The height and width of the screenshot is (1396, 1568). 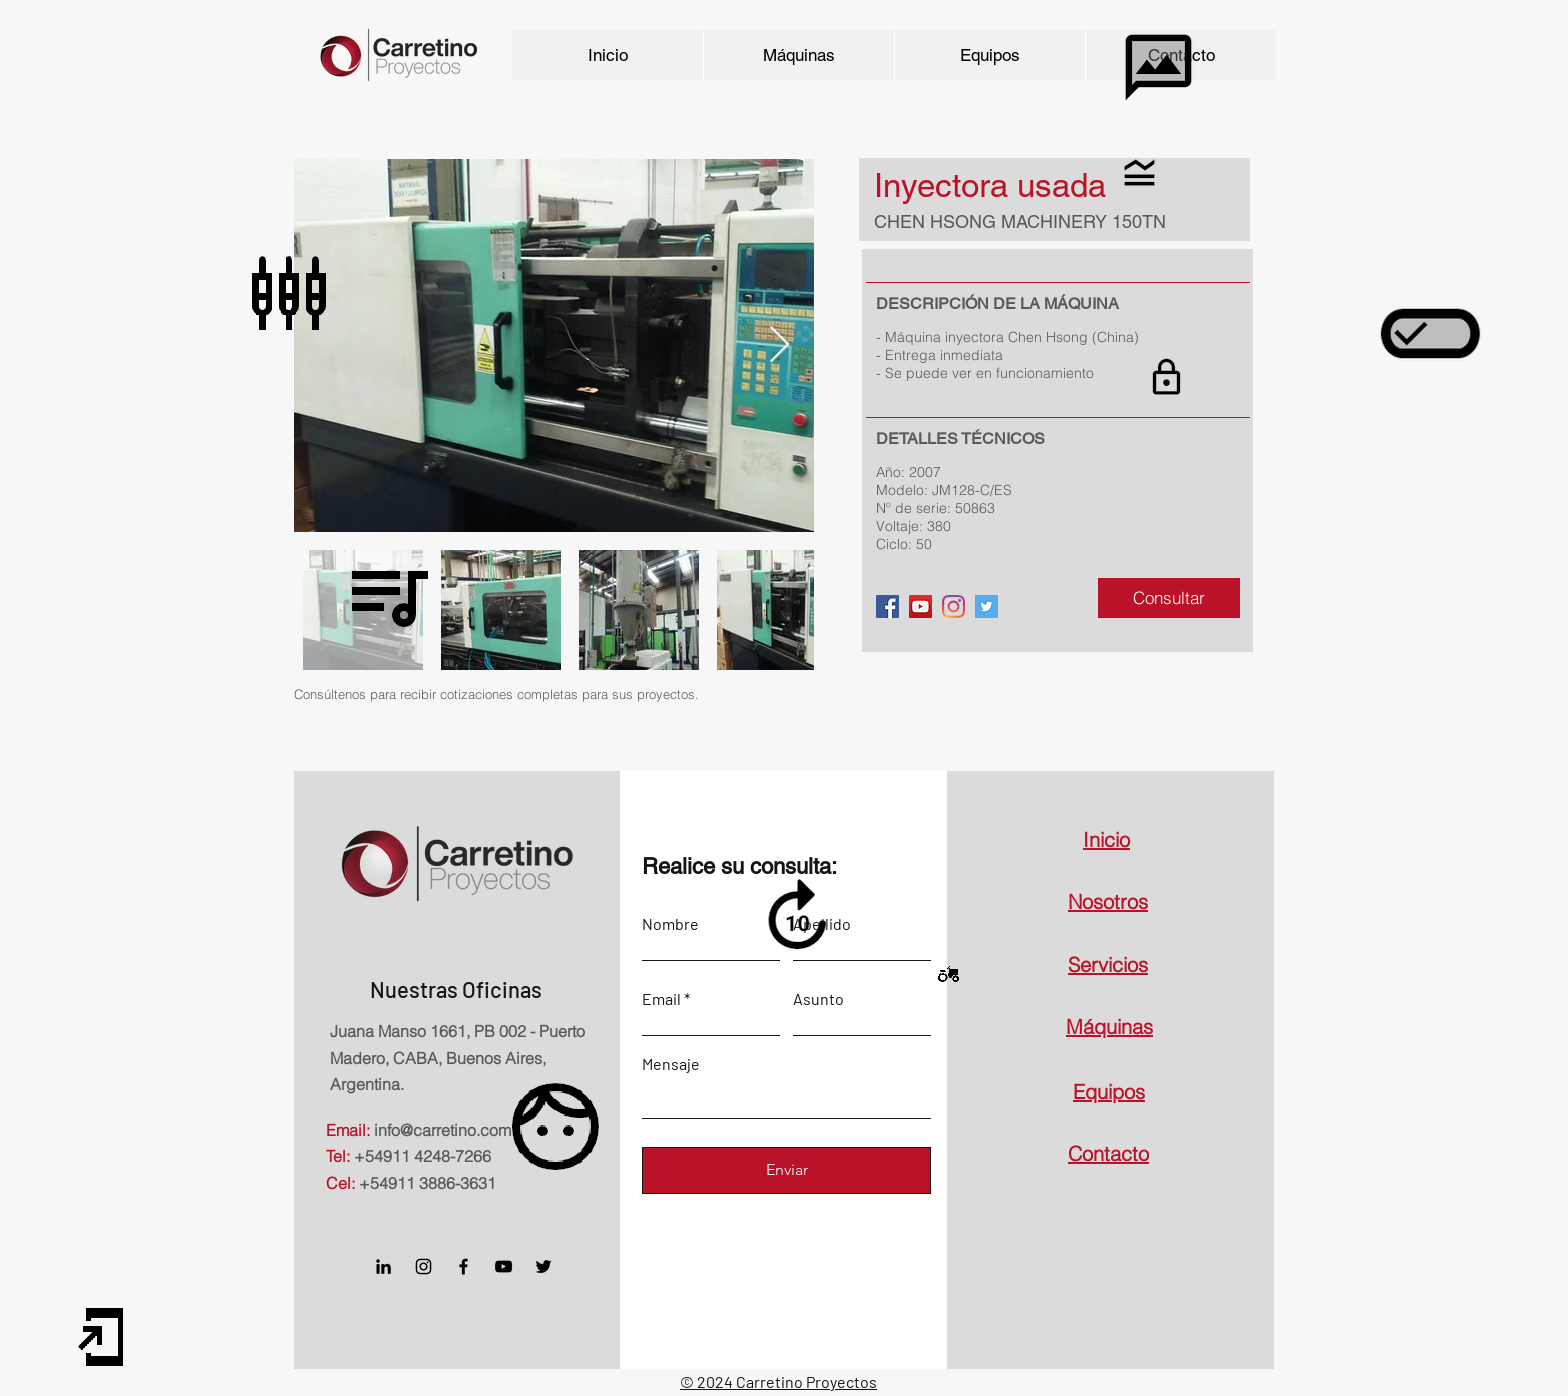 What do you see at coordinates (797, 916) in the screenshot?
I see `skip forward 10 seconds in media playback` at bounding box center [797, 916].